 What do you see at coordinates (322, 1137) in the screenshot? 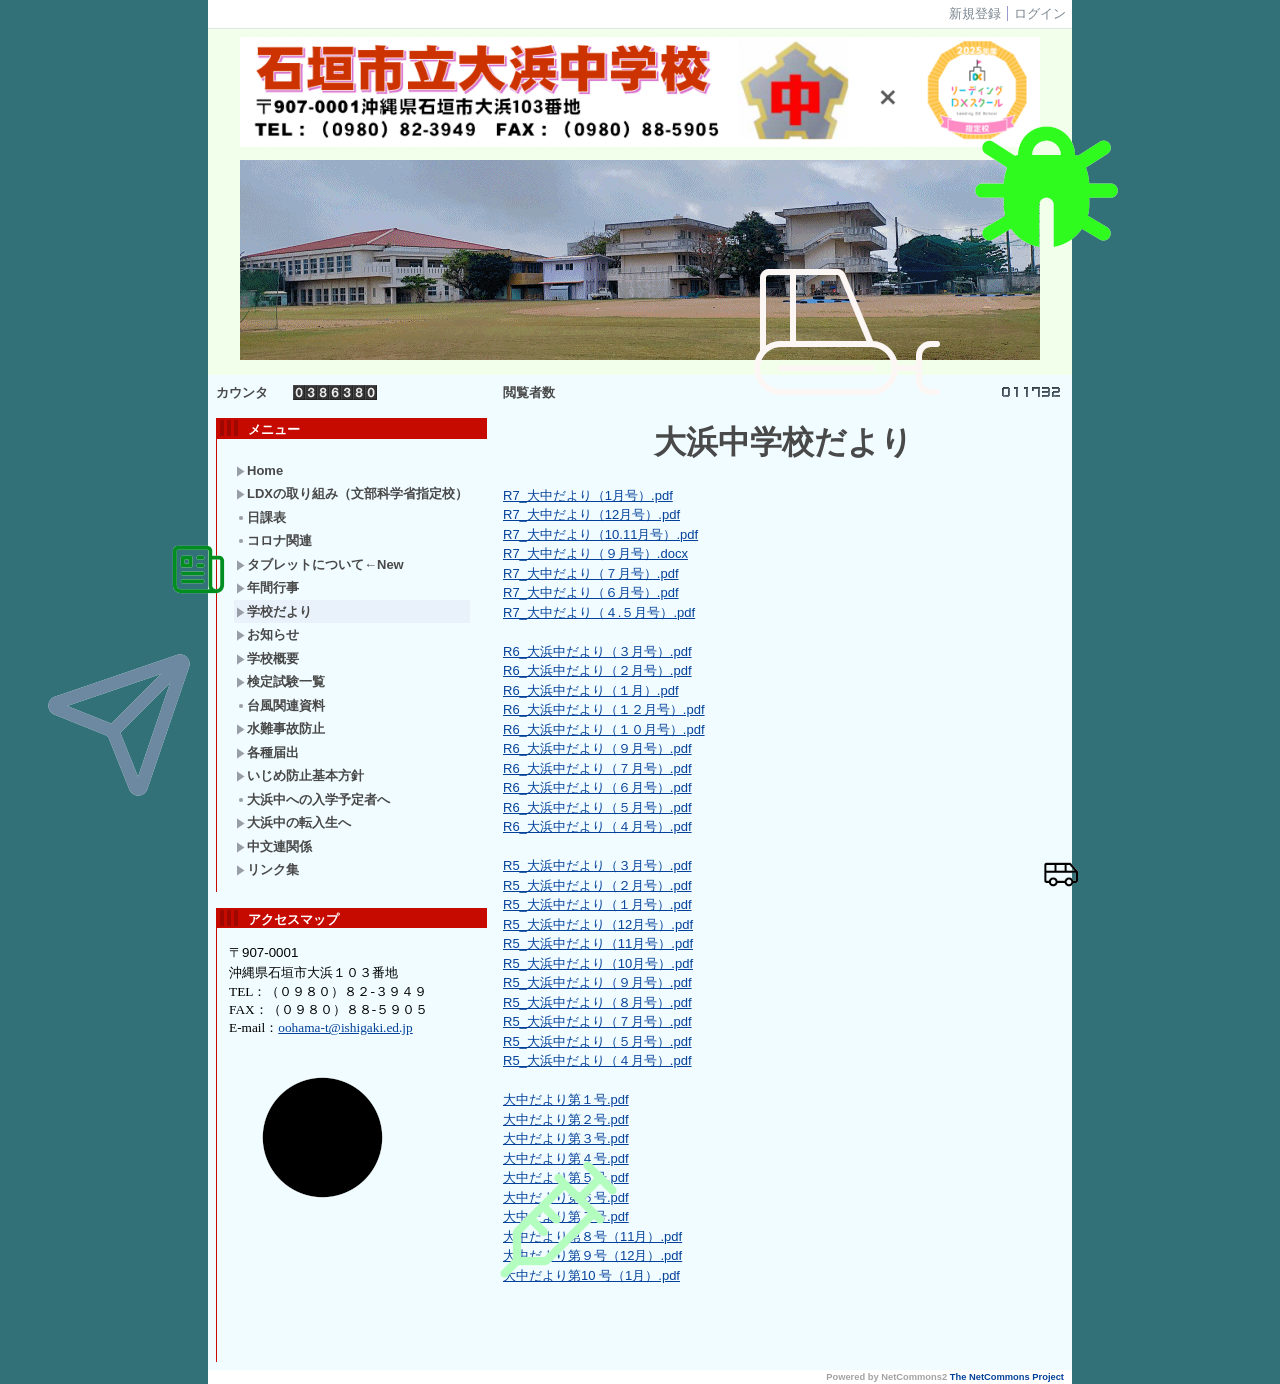
I see `select or mark an item as active` at bounding box center [322, 1137].